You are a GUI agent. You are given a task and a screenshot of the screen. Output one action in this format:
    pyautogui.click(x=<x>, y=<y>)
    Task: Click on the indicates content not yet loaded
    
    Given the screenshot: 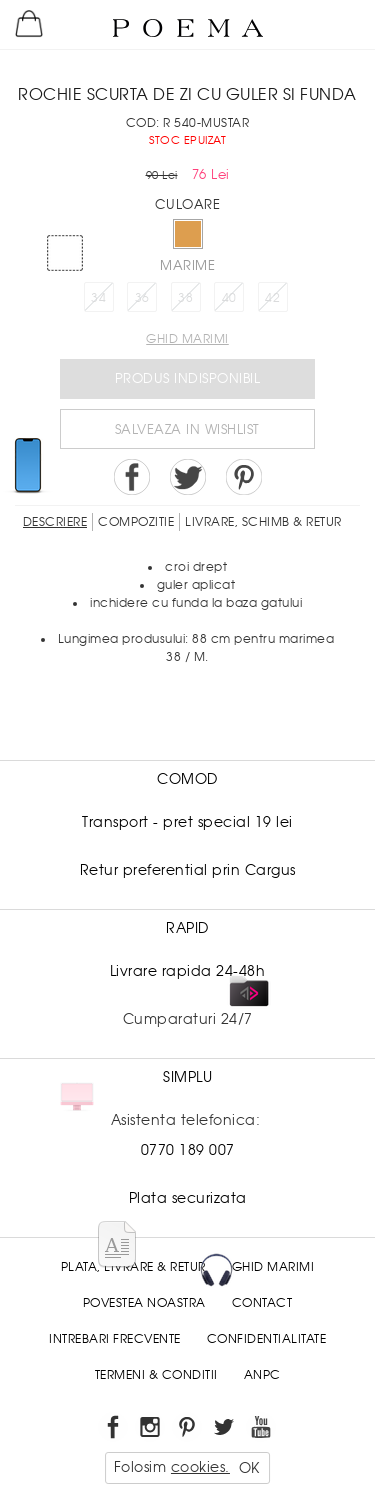 What is the action you would take?
    pyautogui.click(x=65, y=253)
    